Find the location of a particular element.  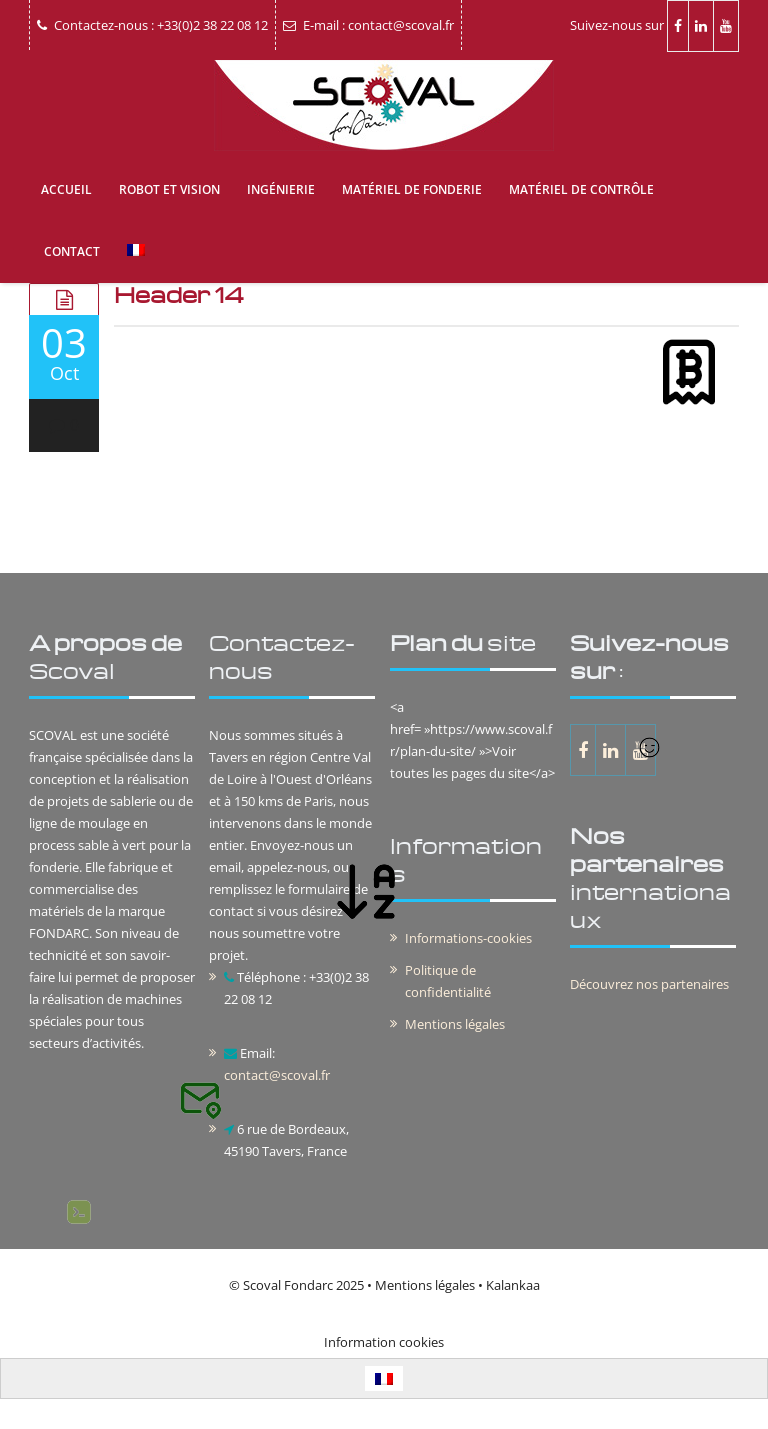

insert a winking emoji into your message is located at coordinates (649, 747).